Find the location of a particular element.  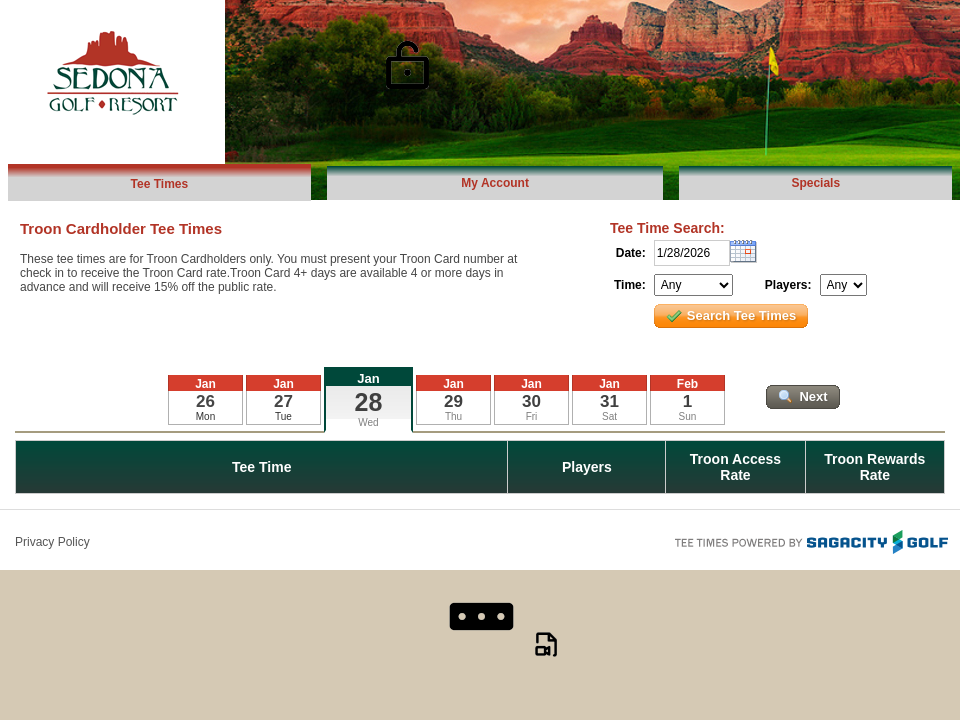

unlock or access secured content is located at coordinates (407, 67).